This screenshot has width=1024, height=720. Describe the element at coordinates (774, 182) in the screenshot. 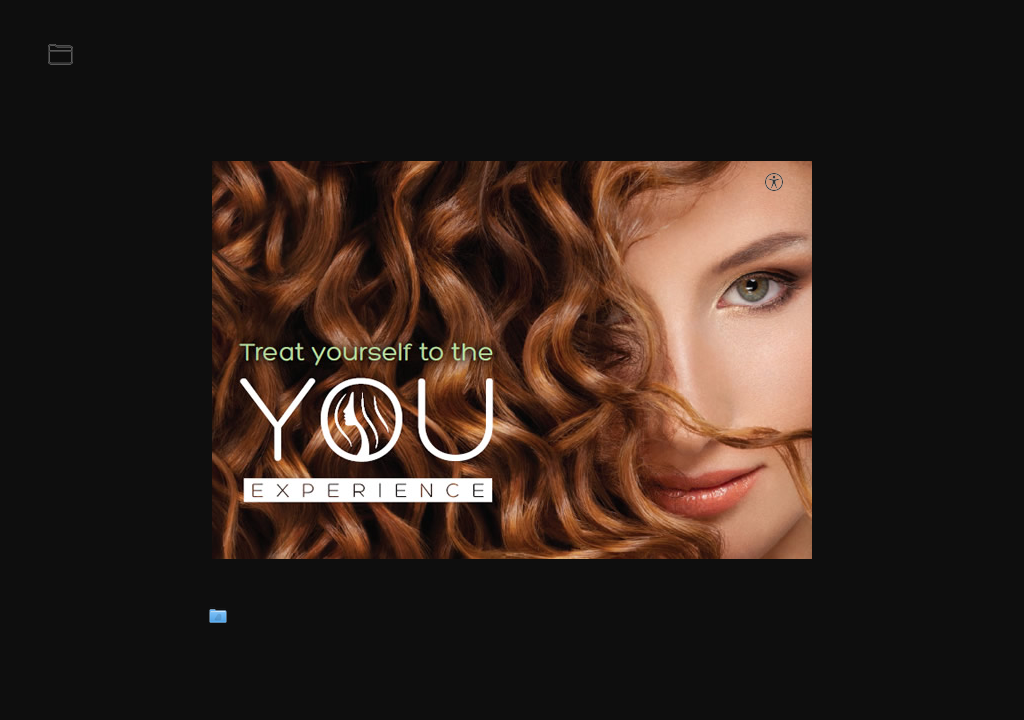

I see `access accessibility settings` at that location.